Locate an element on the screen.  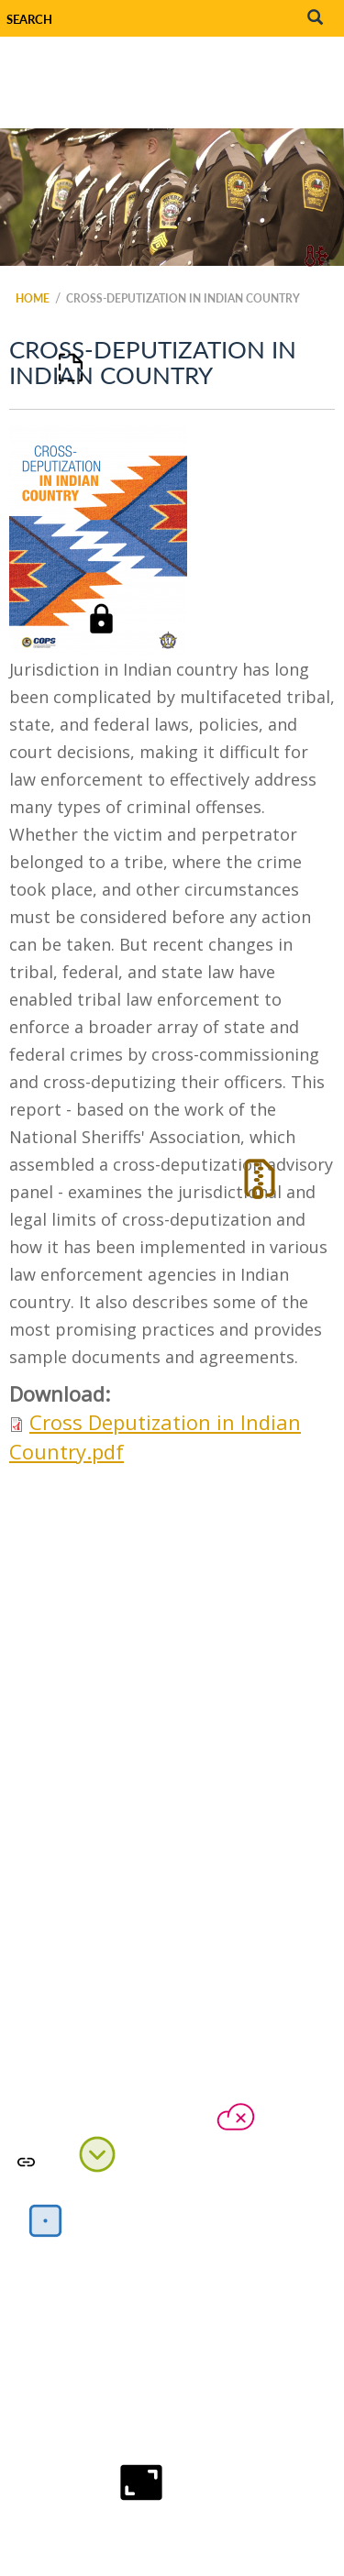
indicates cold or freezing temperature is located at coordinates (316, 256).